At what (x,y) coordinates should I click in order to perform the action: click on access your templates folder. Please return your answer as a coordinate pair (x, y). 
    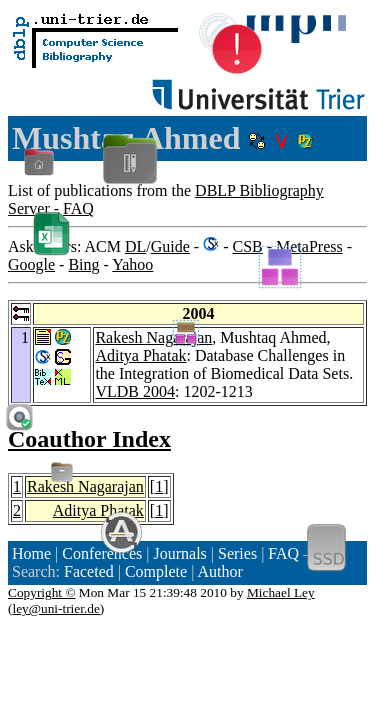
    Looking at the image, I should click on (130, 159).